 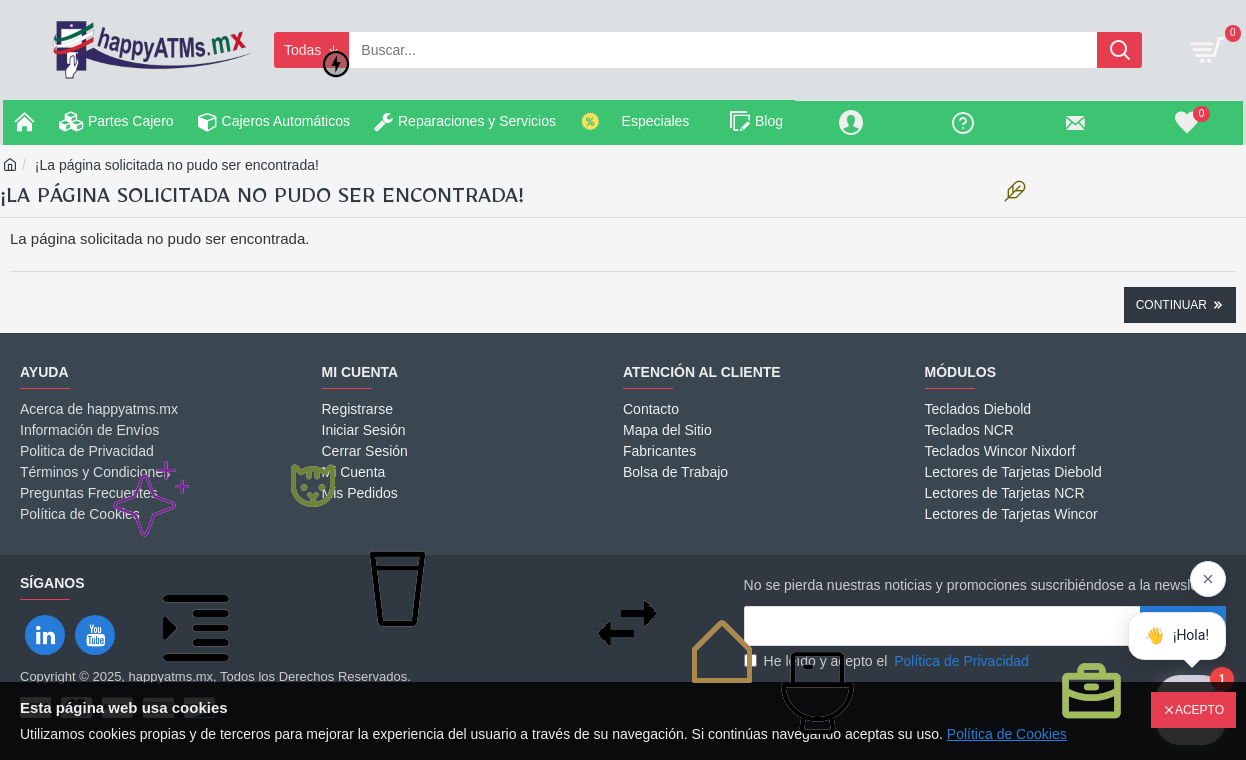 I want to click on indicates offline mode with cached content available, so click(x=336, y=64).